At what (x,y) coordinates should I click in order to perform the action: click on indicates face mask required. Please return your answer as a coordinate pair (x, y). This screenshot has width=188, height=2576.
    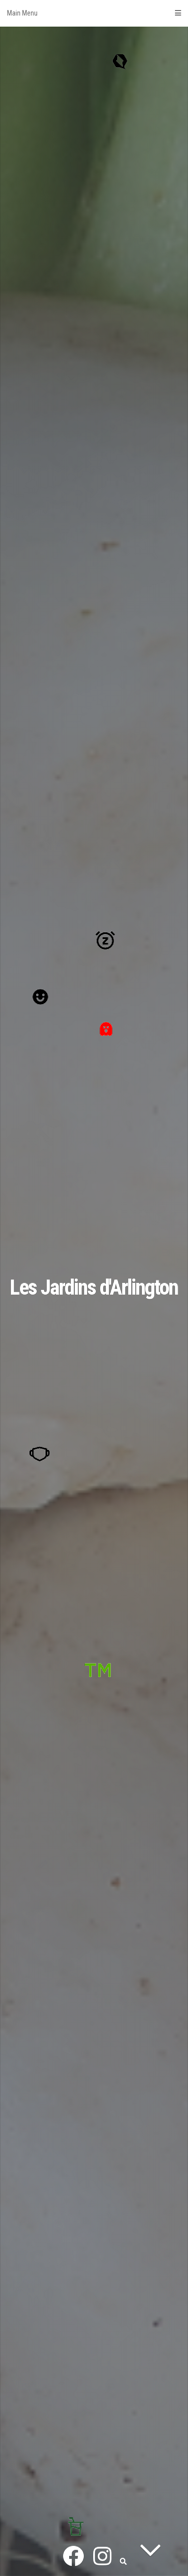
    Looking at the image, I should click on (40, 1454).